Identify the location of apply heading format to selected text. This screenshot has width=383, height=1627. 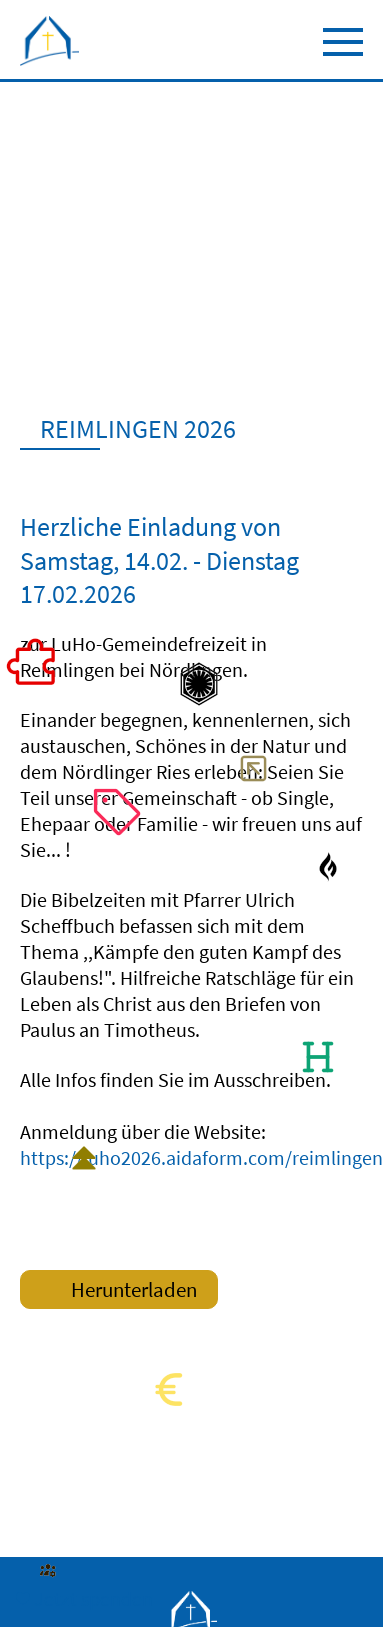
(318, 1057).